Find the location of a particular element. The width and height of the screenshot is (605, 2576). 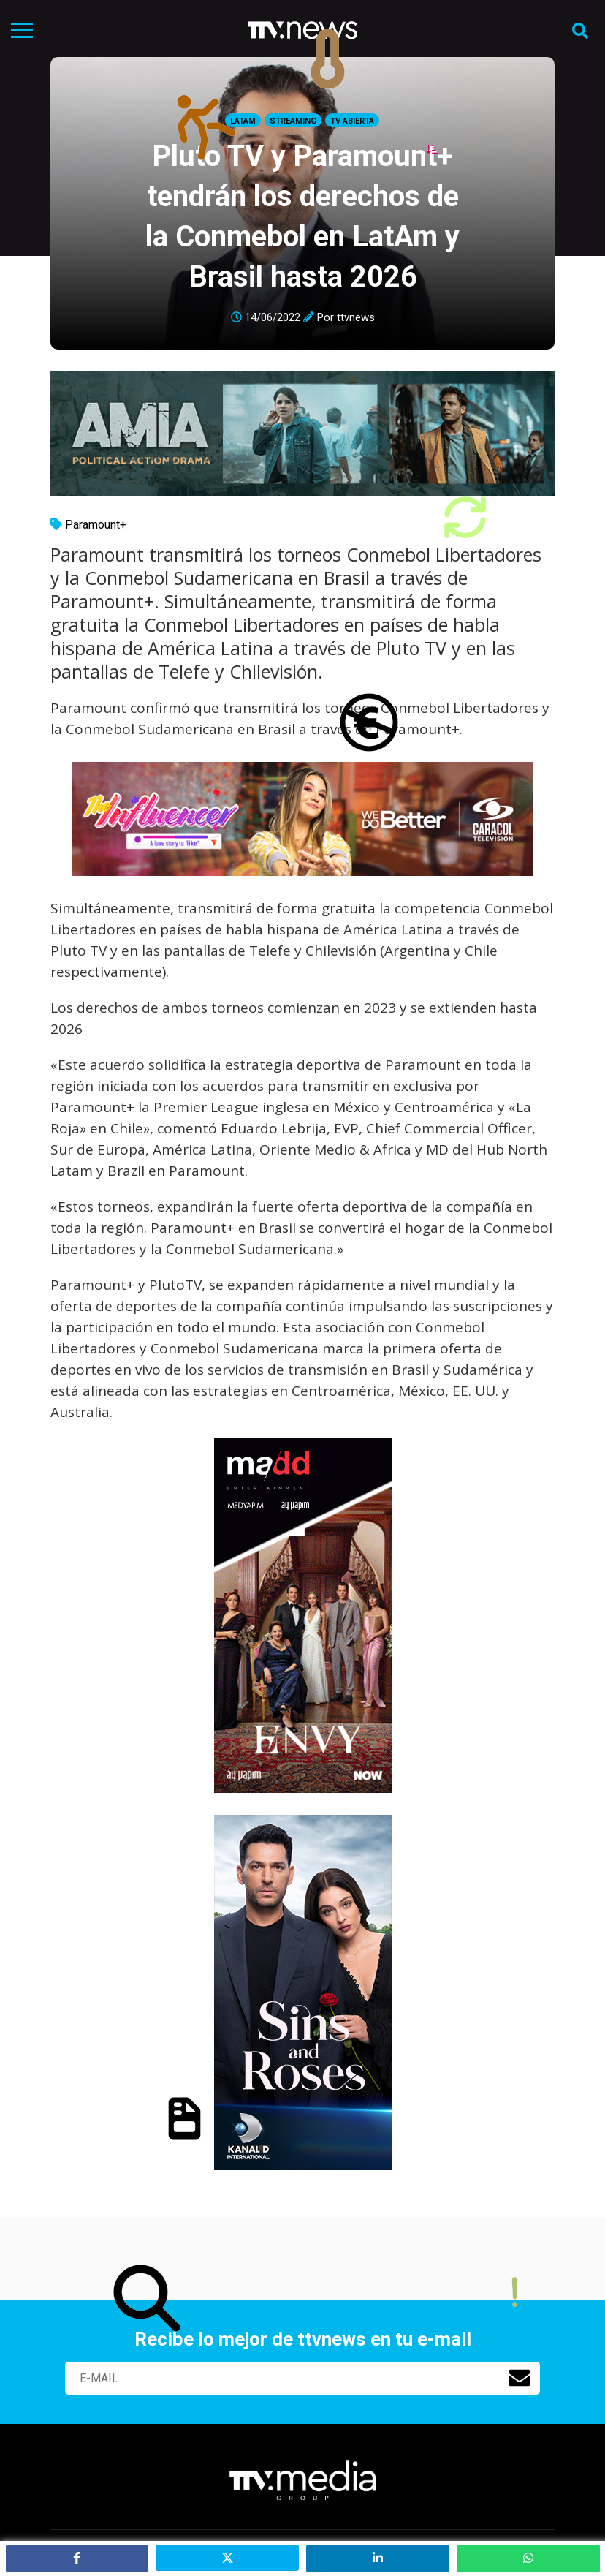

indicates maximum temperature level is located at coordinates (327, 58).